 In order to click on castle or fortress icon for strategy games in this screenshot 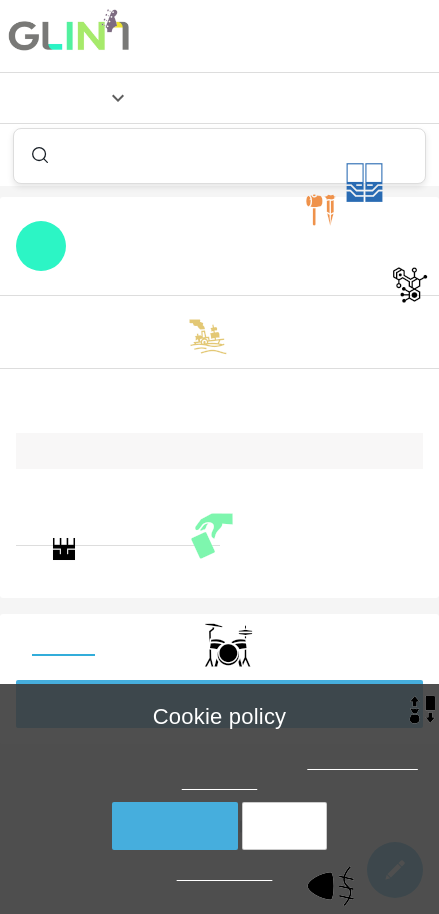, I will do `click(64, 549)`.